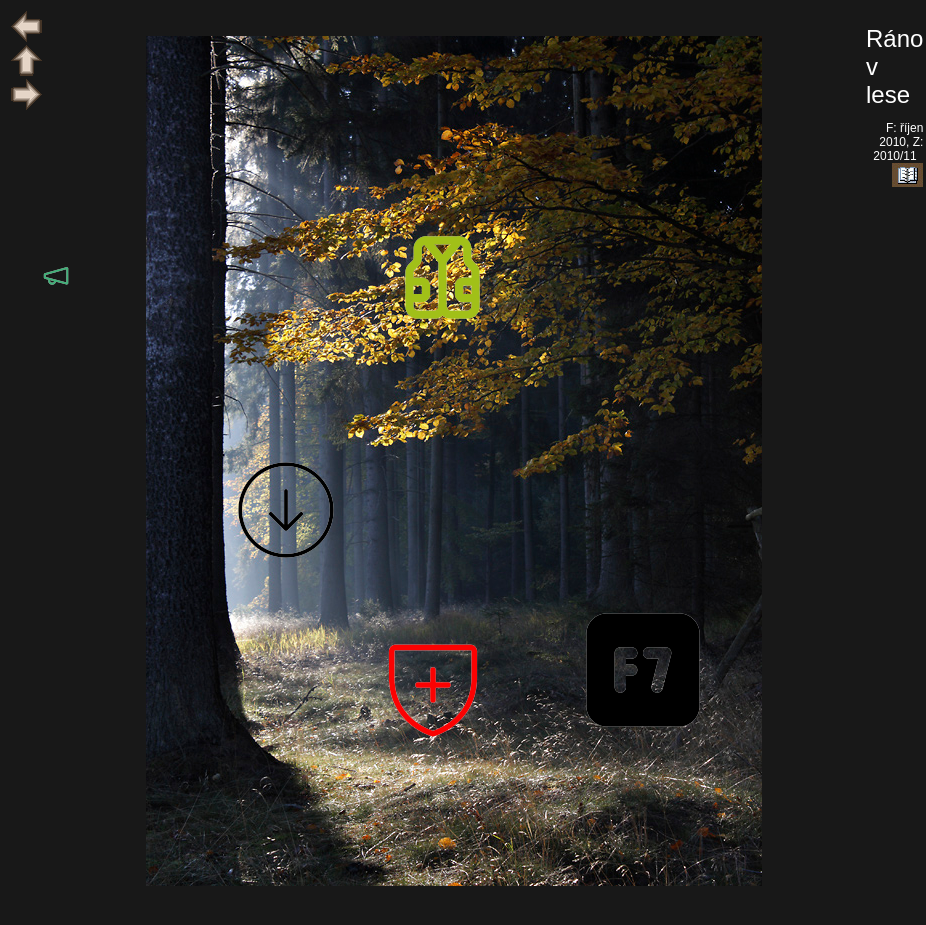 The height and width of the screenshot is (925, 926). What do you see at coordinates (643, 670) in the screenshot?
I see `F7 keyboard function key` at bounding box center [643, 670].